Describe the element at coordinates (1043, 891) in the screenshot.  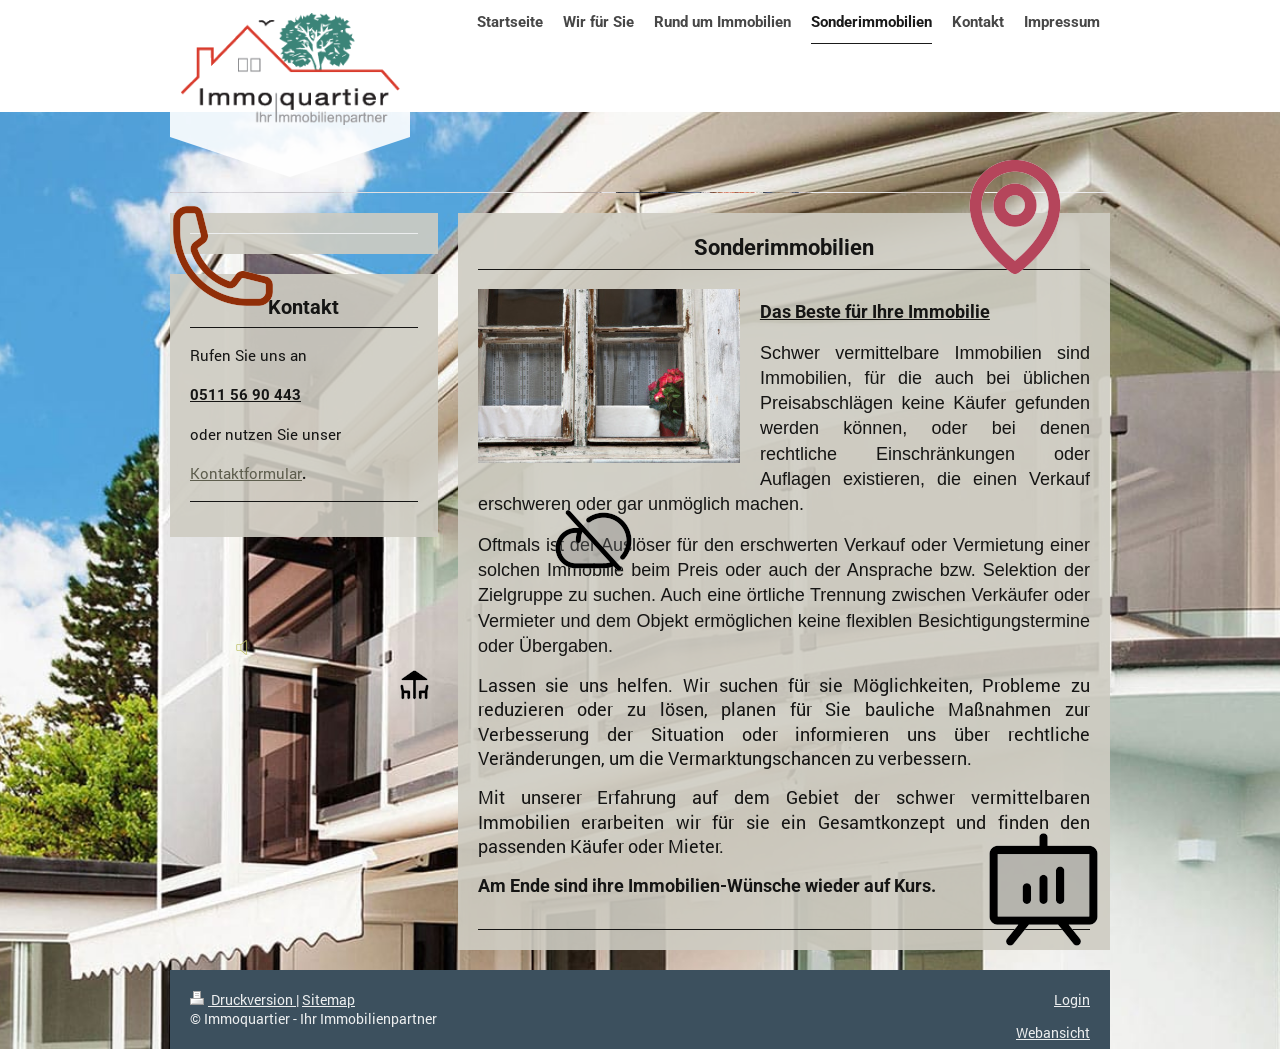
I see `view presentation or slideshow` at that location.